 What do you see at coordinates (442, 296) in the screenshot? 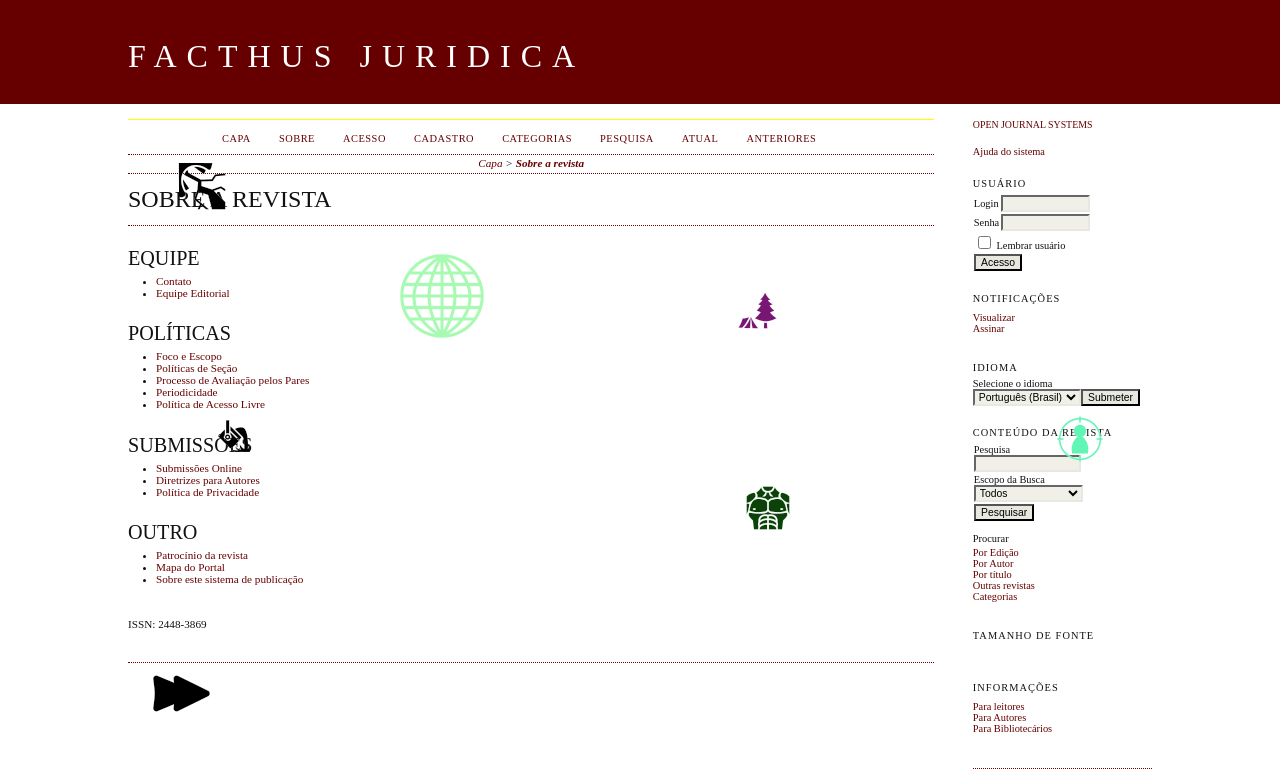
I see `access global or international settings` at bounding box center [442, 296].